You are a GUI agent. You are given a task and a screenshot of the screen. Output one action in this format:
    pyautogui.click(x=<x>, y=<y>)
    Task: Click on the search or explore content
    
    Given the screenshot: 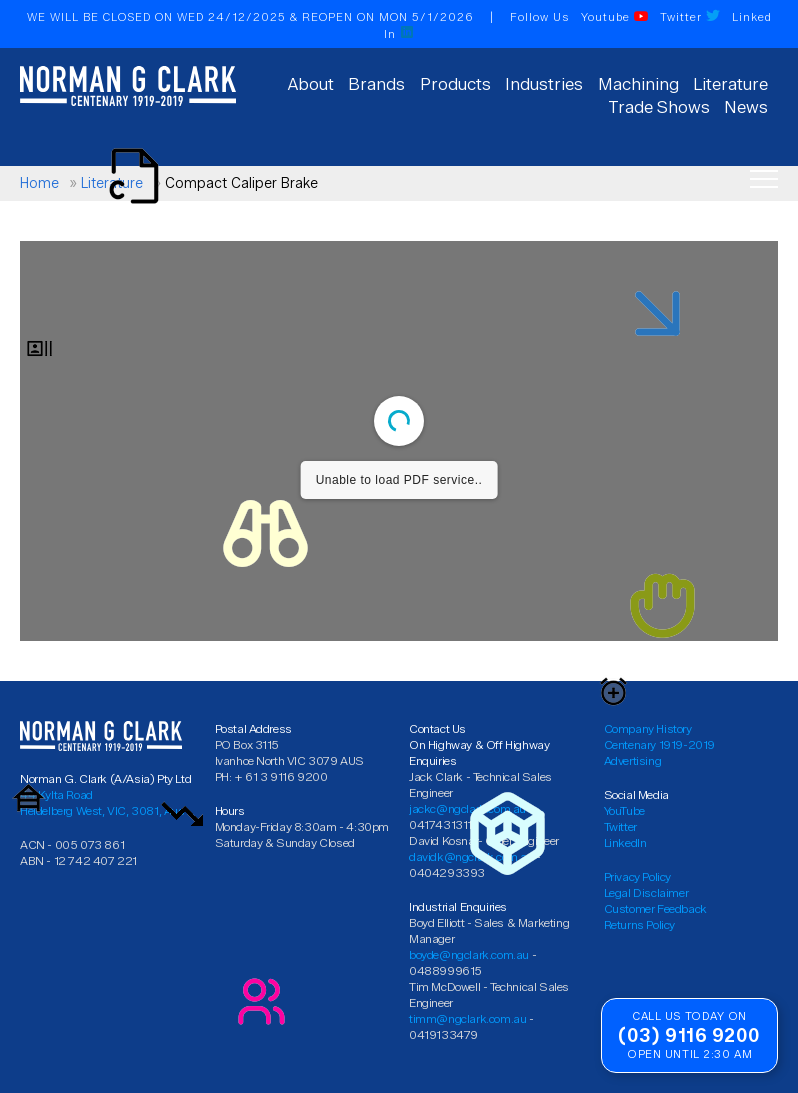 What is the action you would take?
    pyautogui.click(x=265, y=533)
    